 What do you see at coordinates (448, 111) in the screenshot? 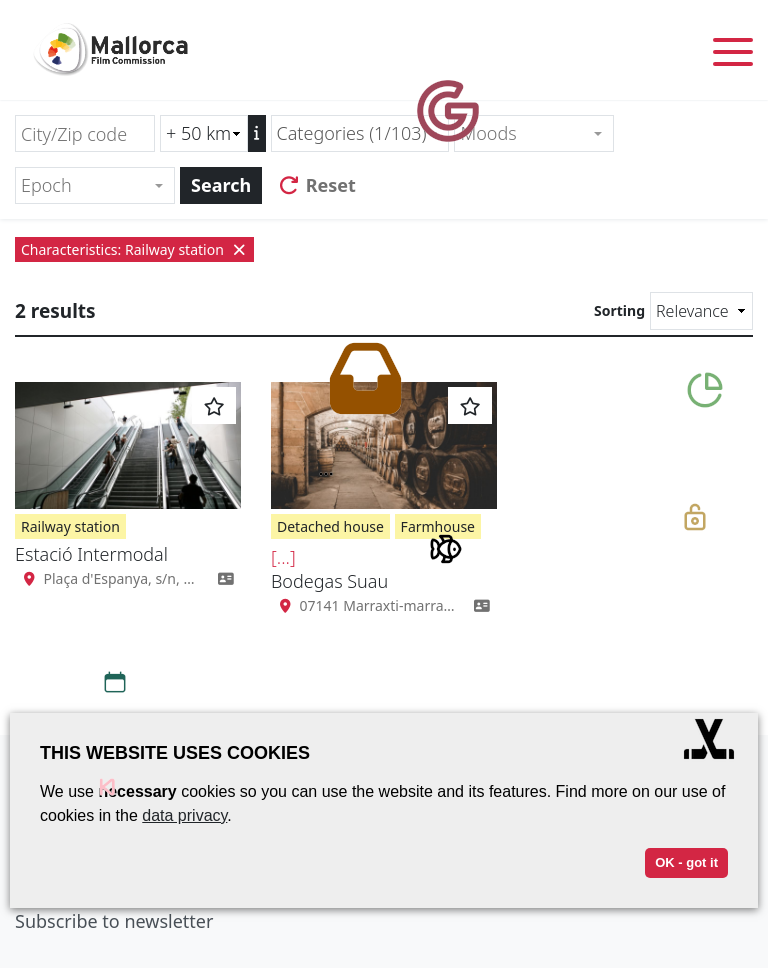
I see `sign in with Google` at bounding box center [448, 111].